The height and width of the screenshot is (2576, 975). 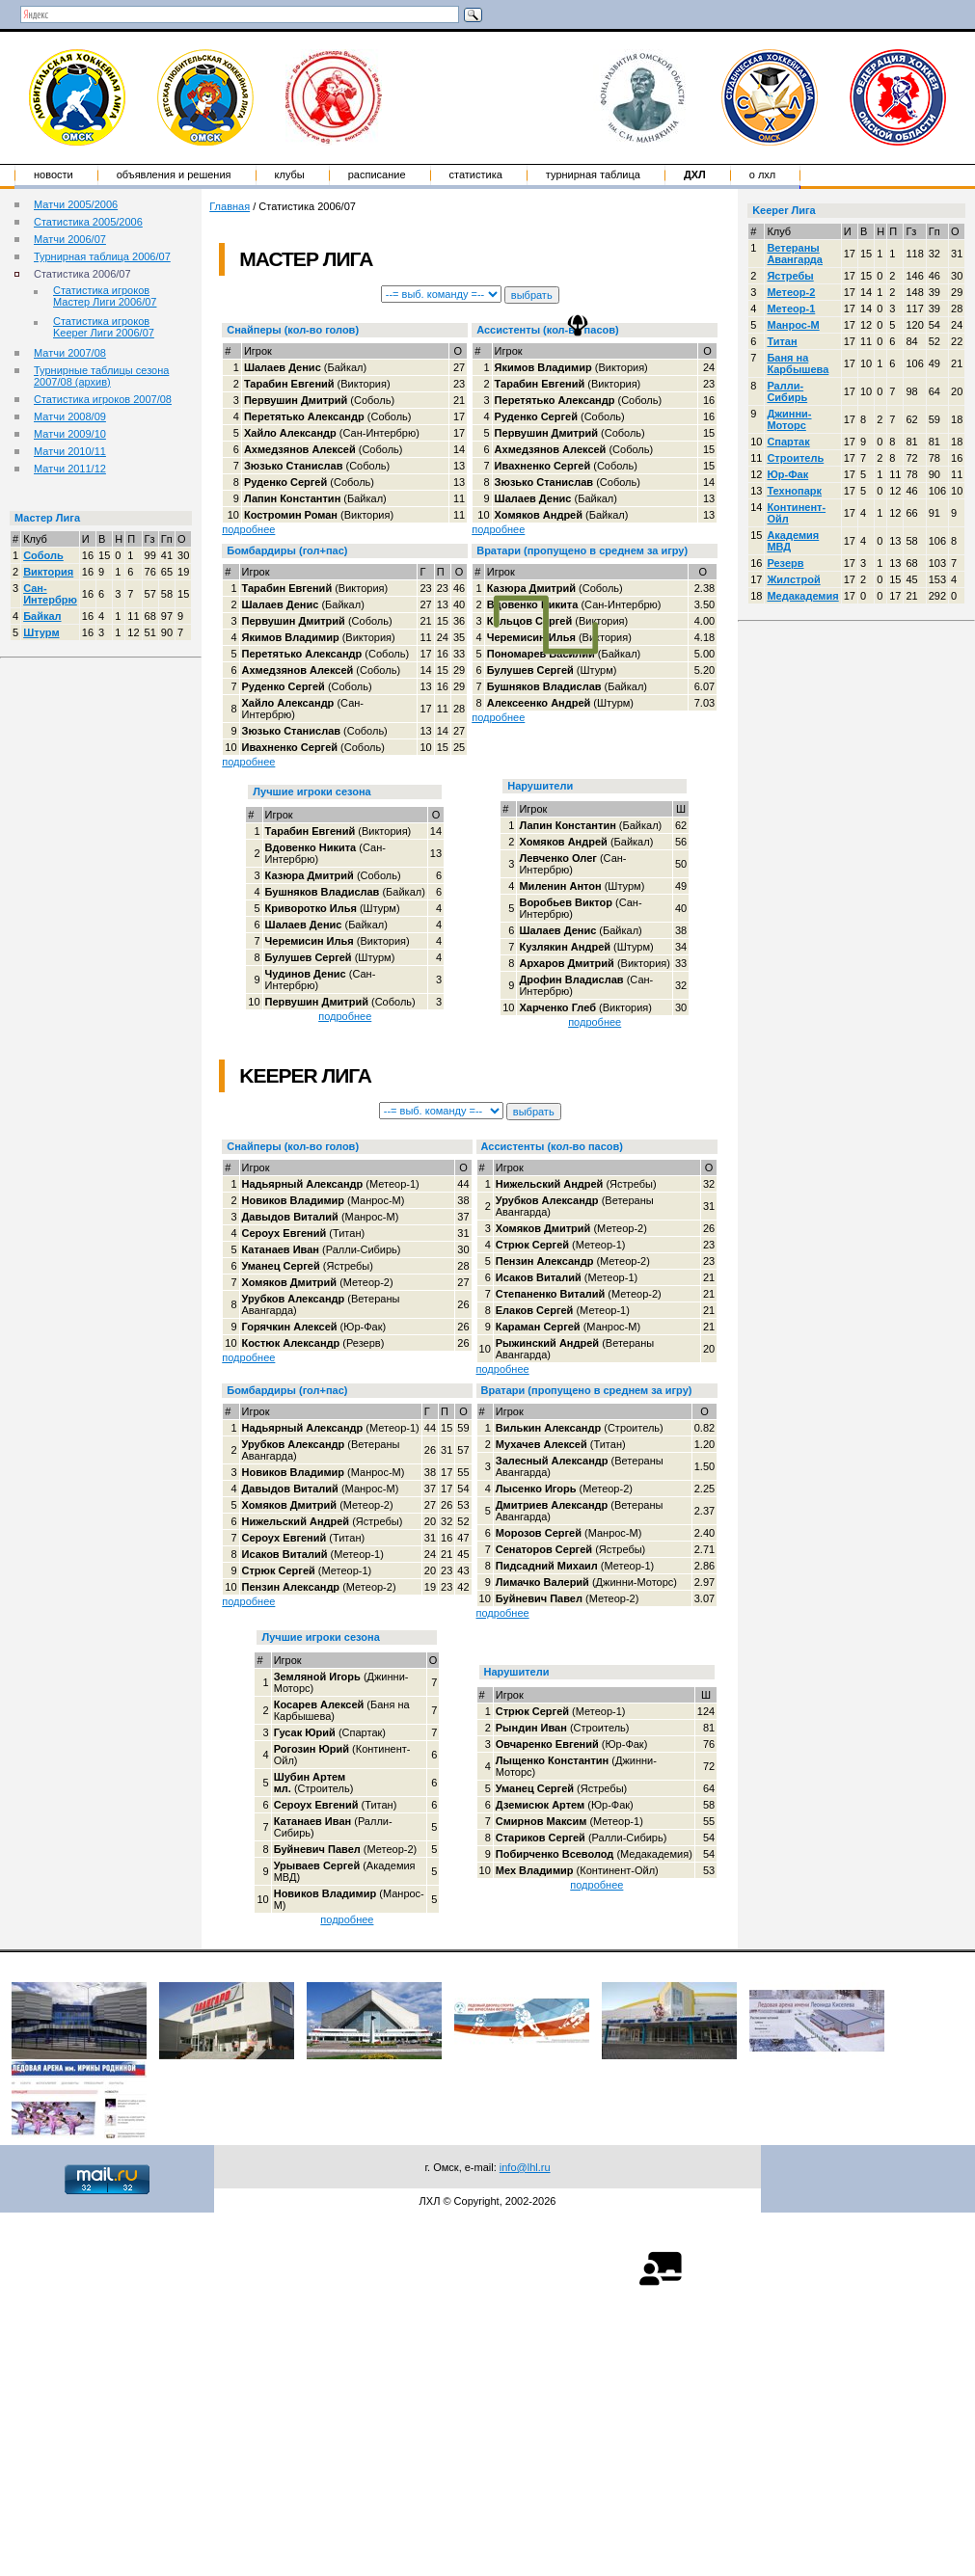 I want to click on request an airdrop or supply delivery, so click(x=578, y=326).